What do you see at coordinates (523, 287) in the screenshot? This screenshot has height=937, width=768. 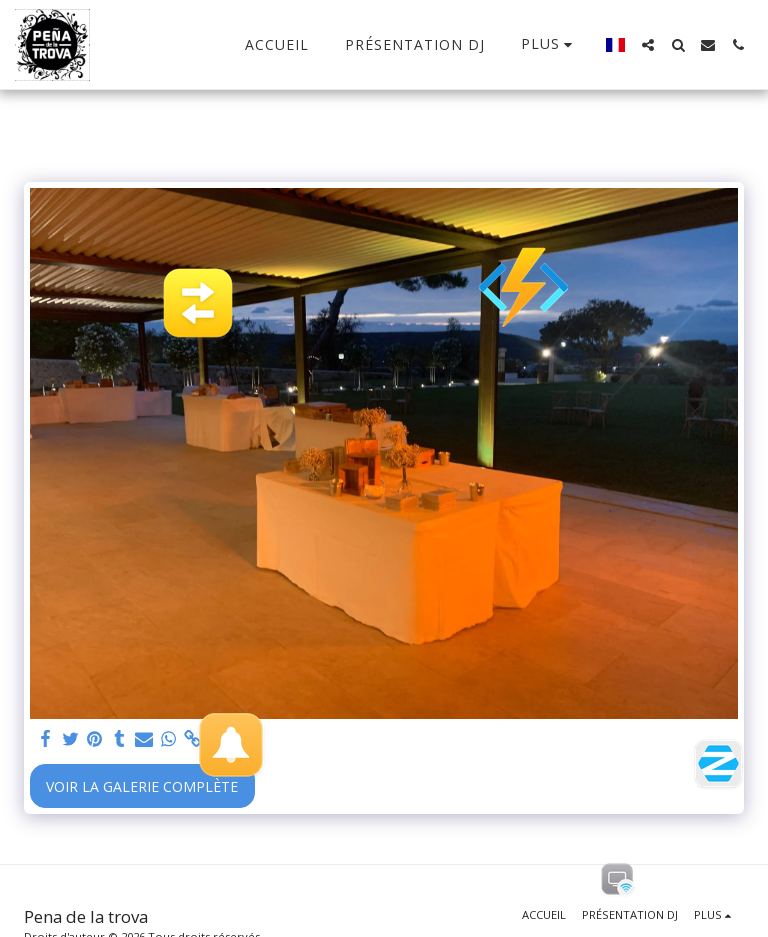 I see `open azure functions app` at bounding box center [523, 287].